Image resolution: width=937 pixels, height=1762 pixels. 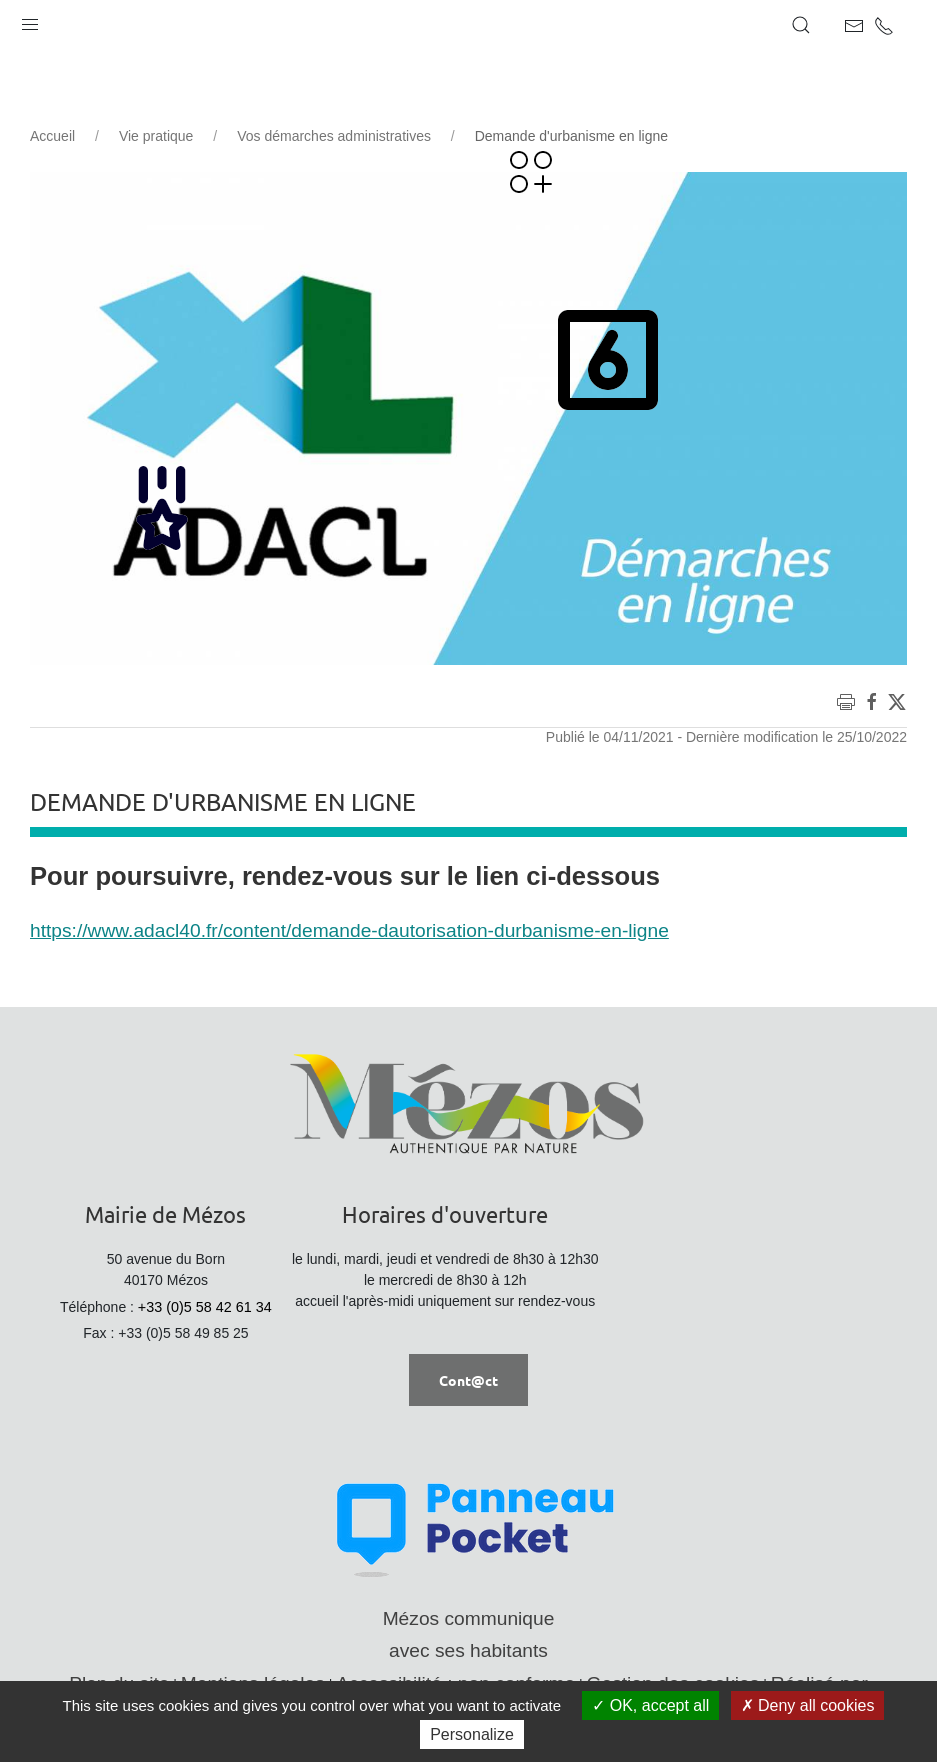 I want to click on add a new item to a collection, so click(x=531, y=172).